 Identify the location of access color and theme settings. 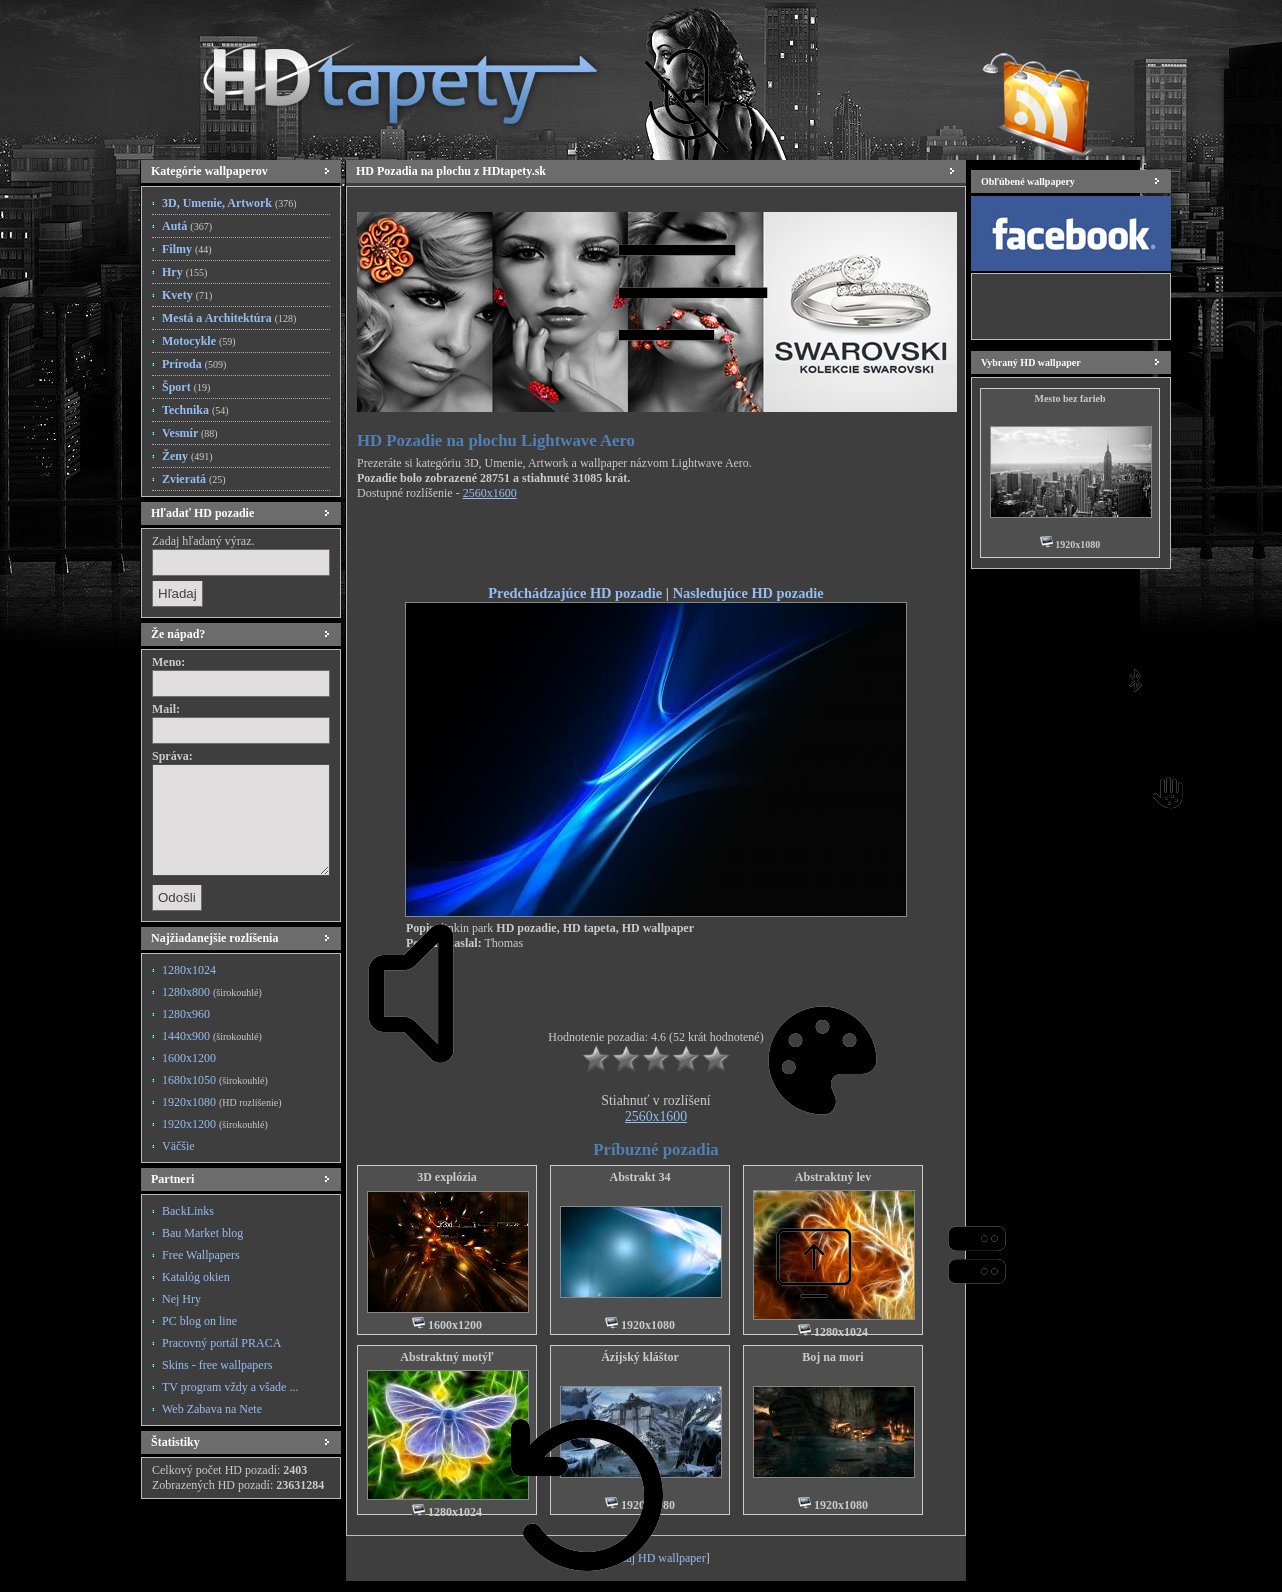
(822, 1060).